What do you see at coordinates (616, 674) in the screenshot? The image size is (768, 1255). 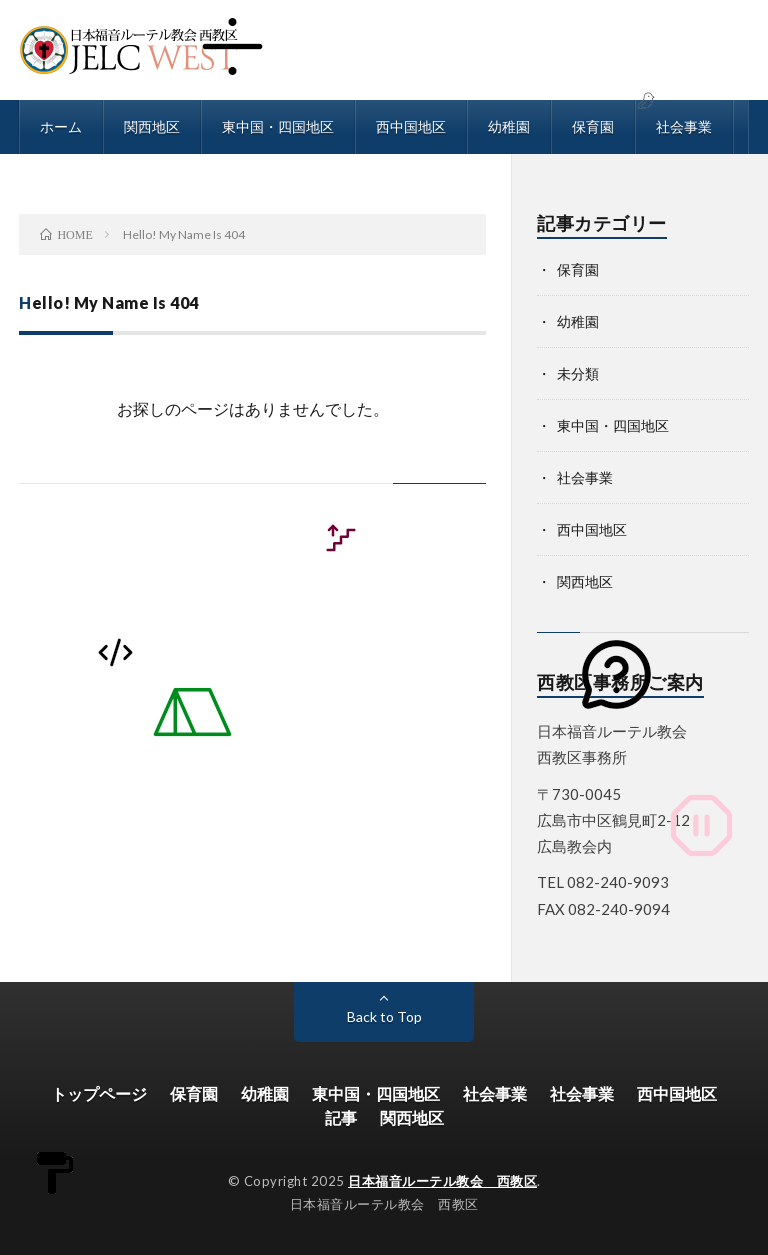 I see `access help or support chat` at bounding box center [616, 674].